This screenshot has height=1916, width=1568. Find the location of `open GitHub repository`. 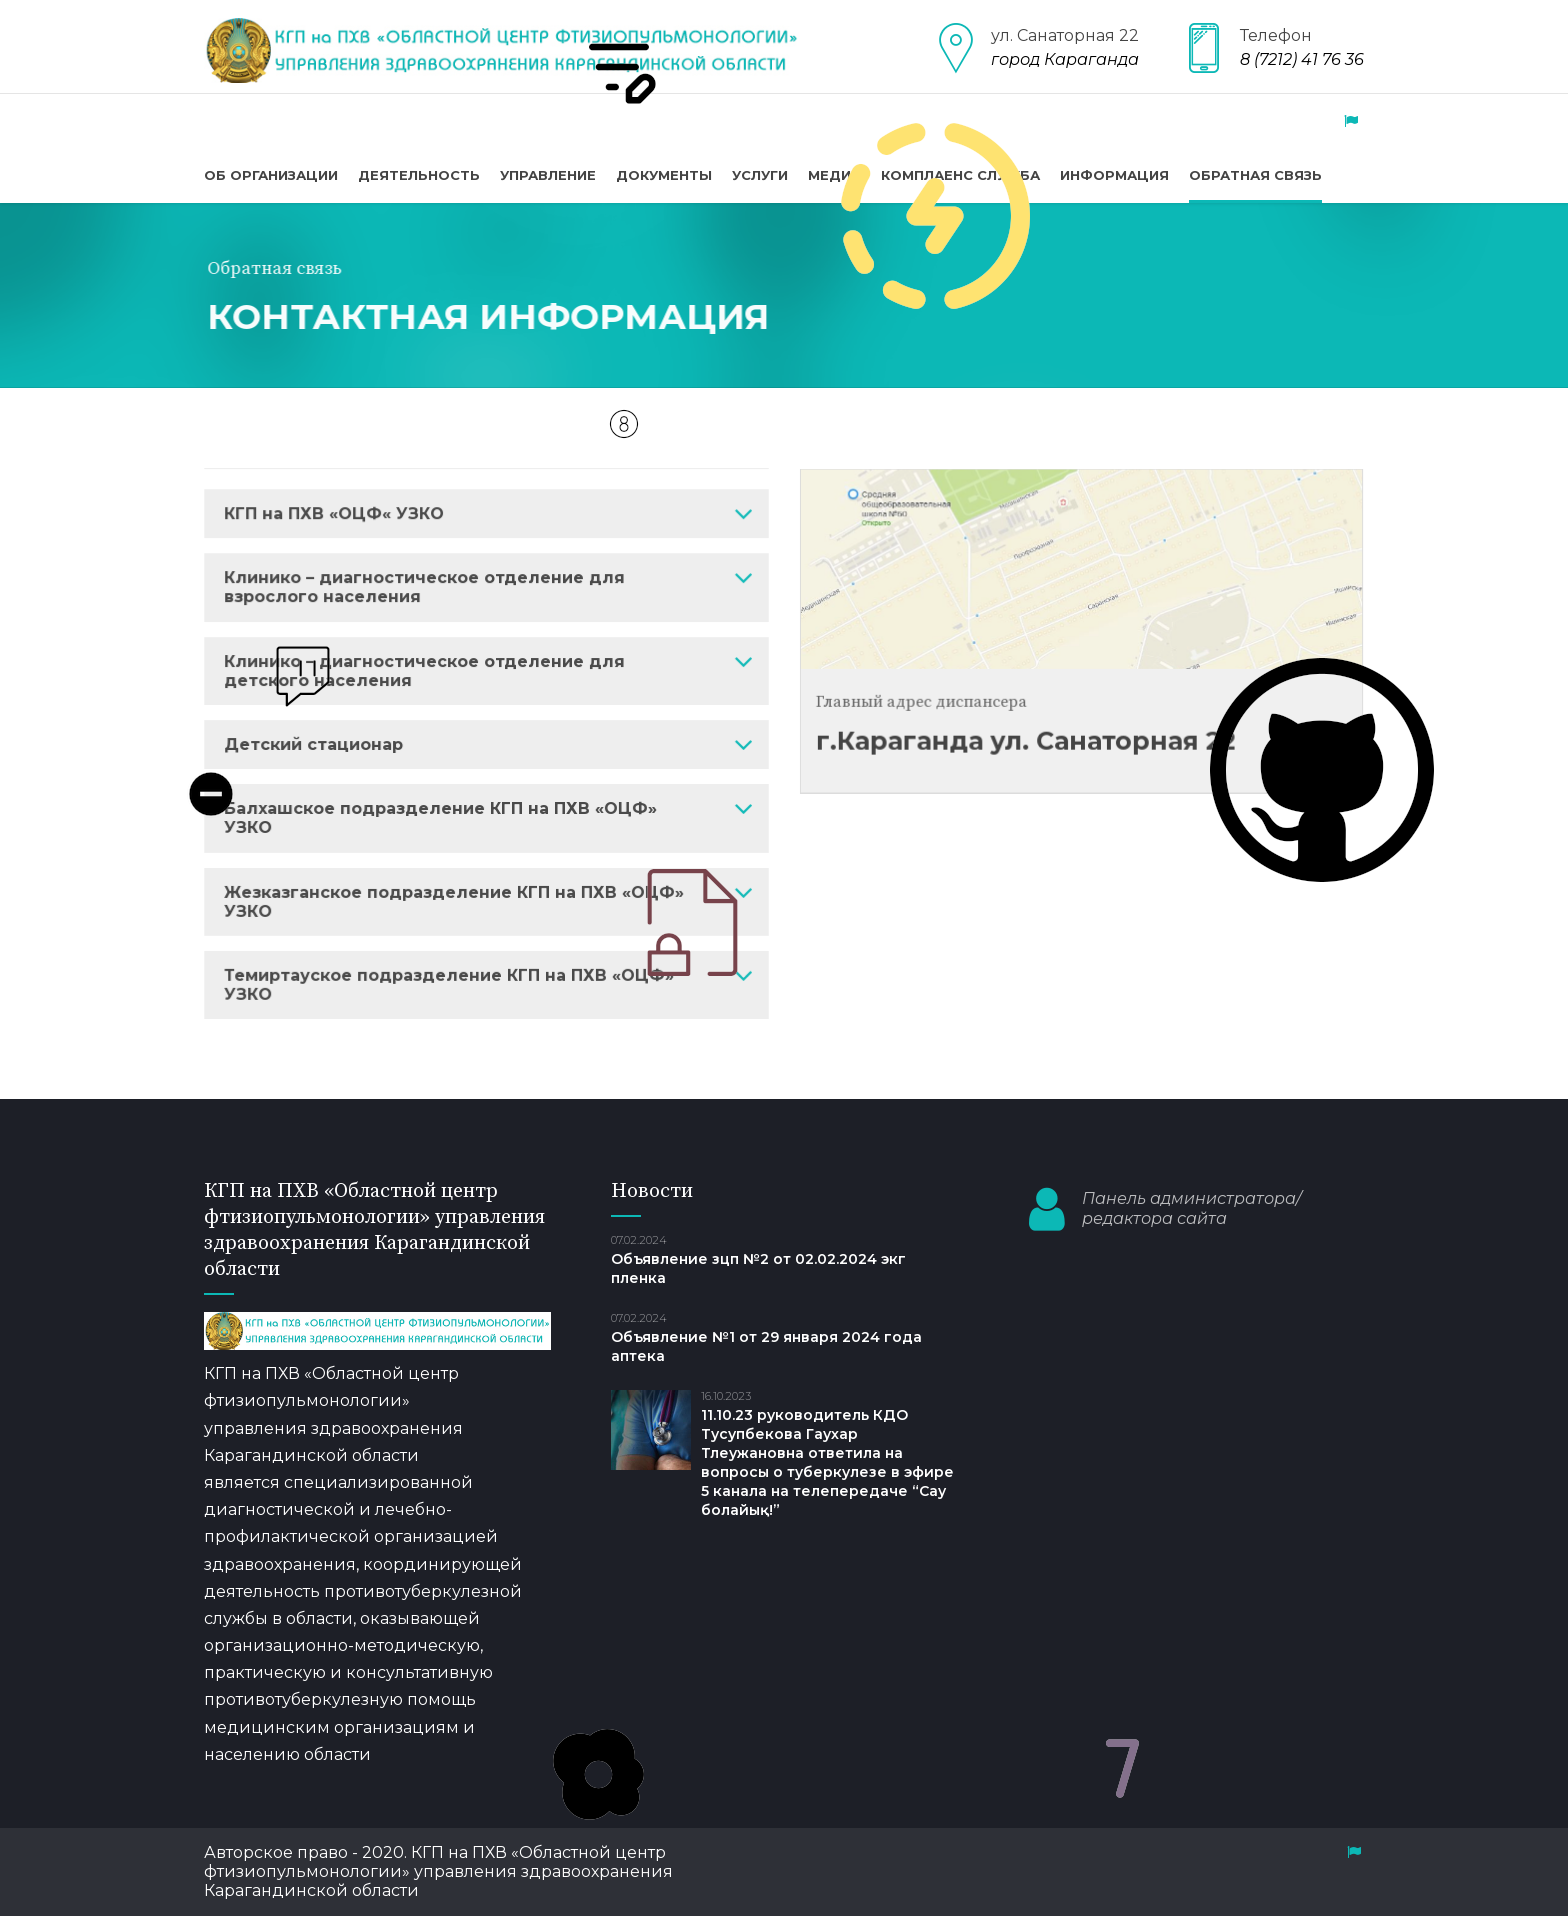

open GitHub repository is located at coordinates (1322, 770).